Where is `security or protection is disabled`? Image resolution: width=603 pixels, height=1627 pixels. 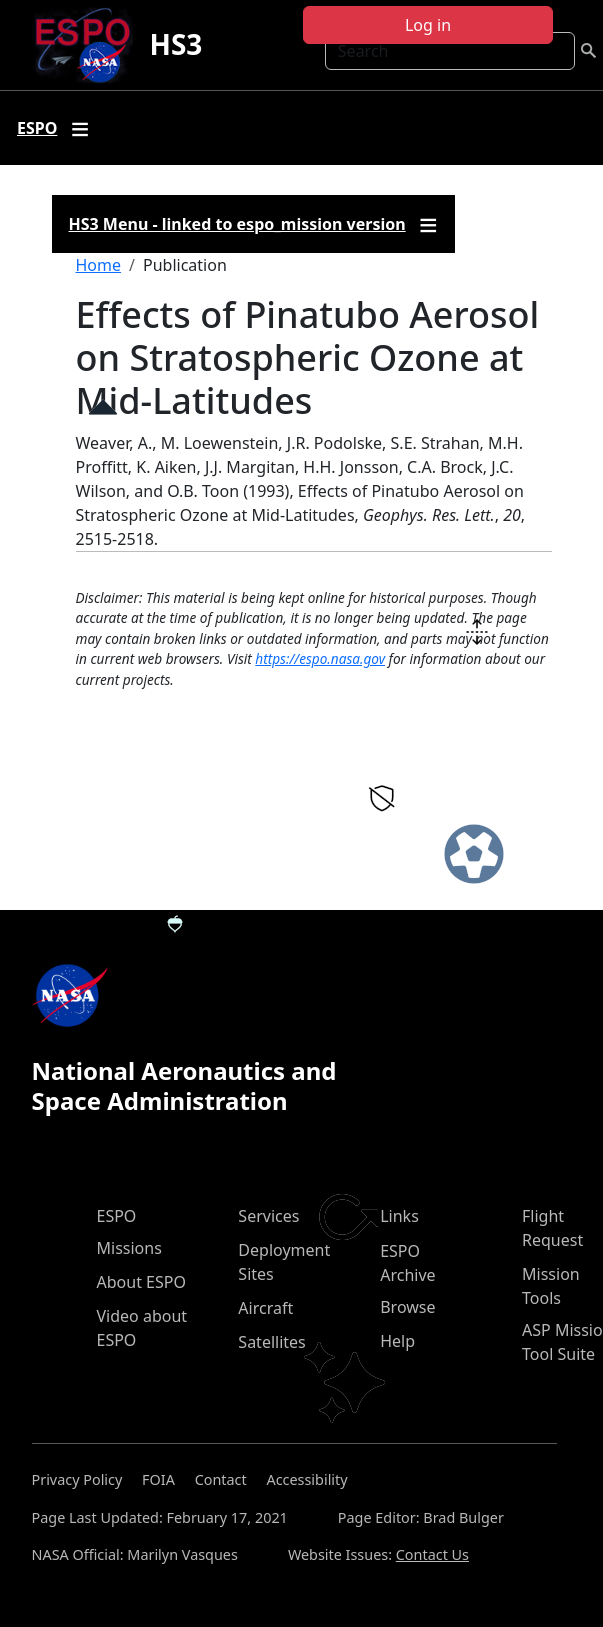 security or protection is disabled is located at coordinates (382, 798).